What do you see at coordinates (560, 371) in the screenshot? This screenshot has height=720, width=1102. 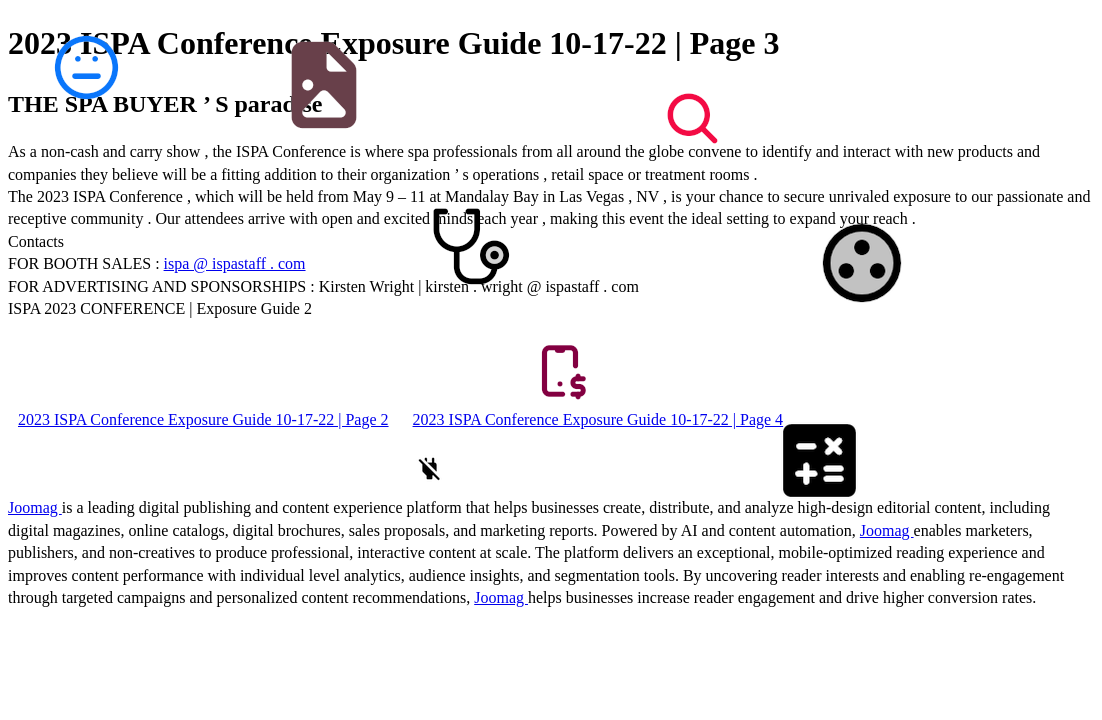 I see `mobile payment or banking app` at bounding box center [560, 371].